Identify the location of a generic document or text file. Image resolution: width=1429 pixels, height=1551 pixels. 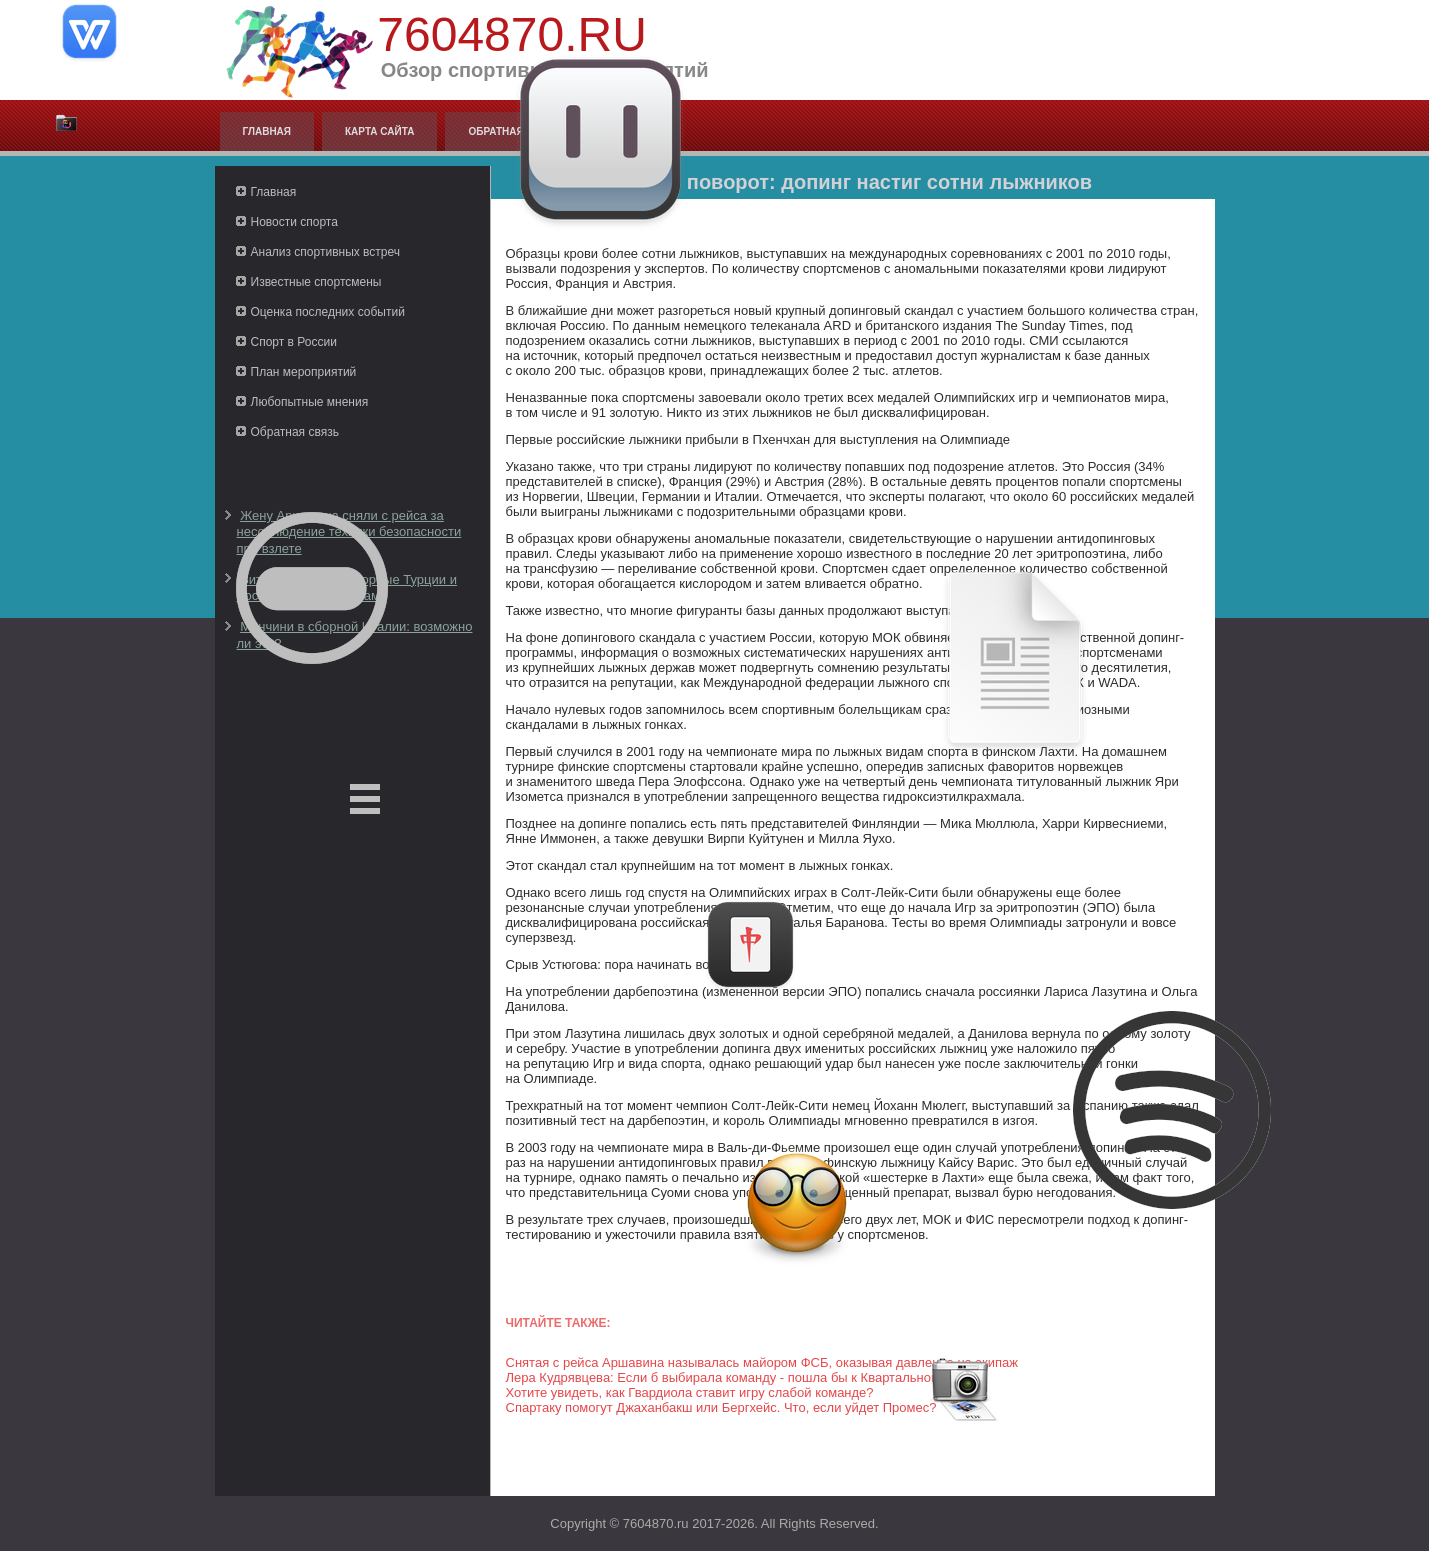
(1015, 661).